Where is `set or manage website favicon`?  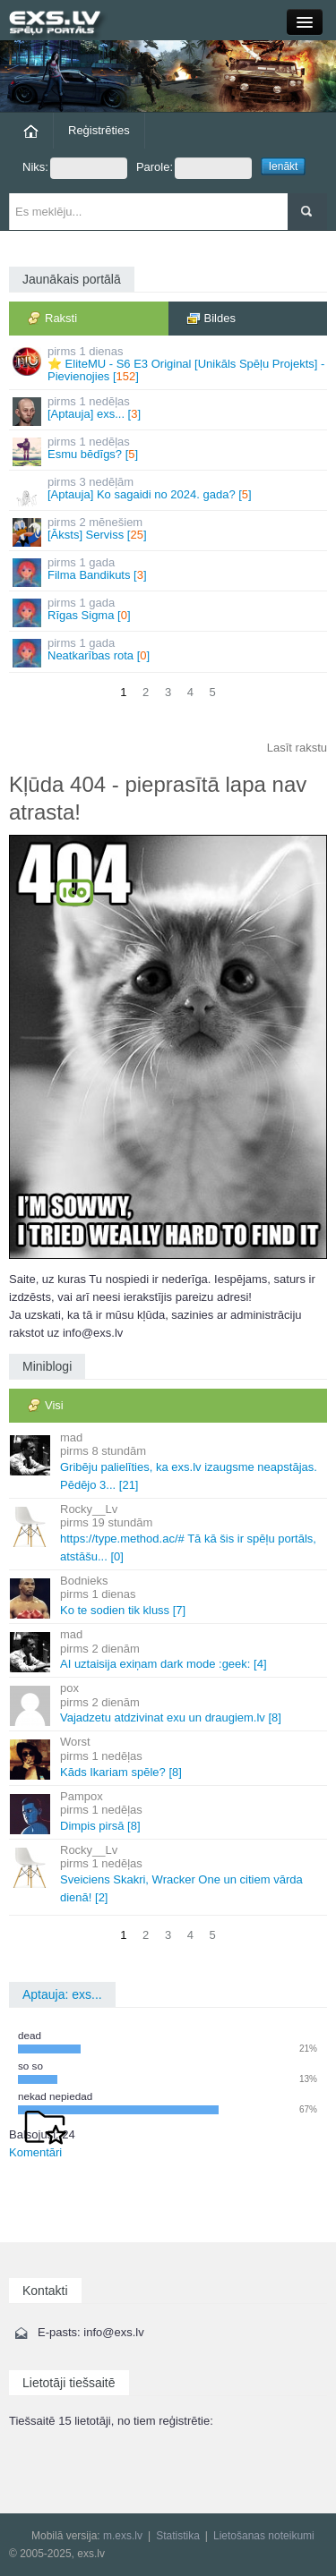 set or manage website favicon is located at coordinates (74, 892).